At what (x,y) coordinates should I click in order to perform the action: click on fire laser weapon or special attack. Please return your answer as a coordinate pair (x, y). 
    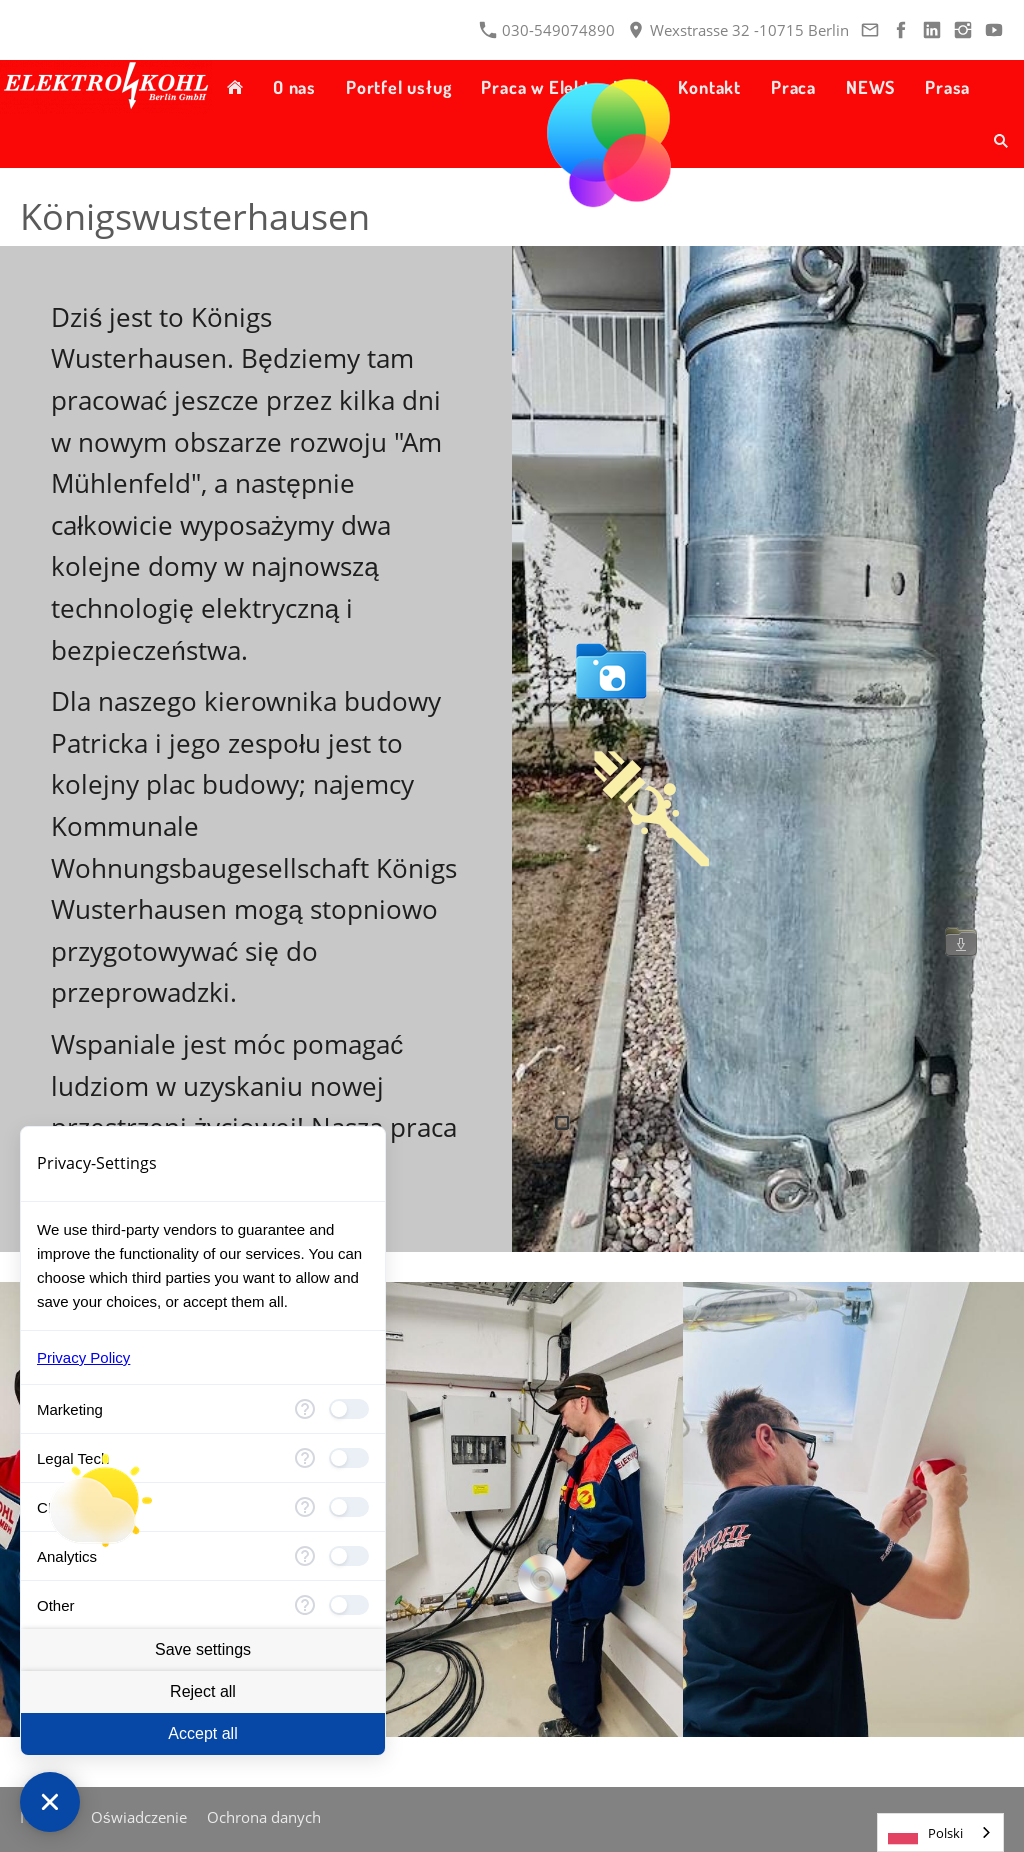
    Looking at the image, I should click on (651, 808).